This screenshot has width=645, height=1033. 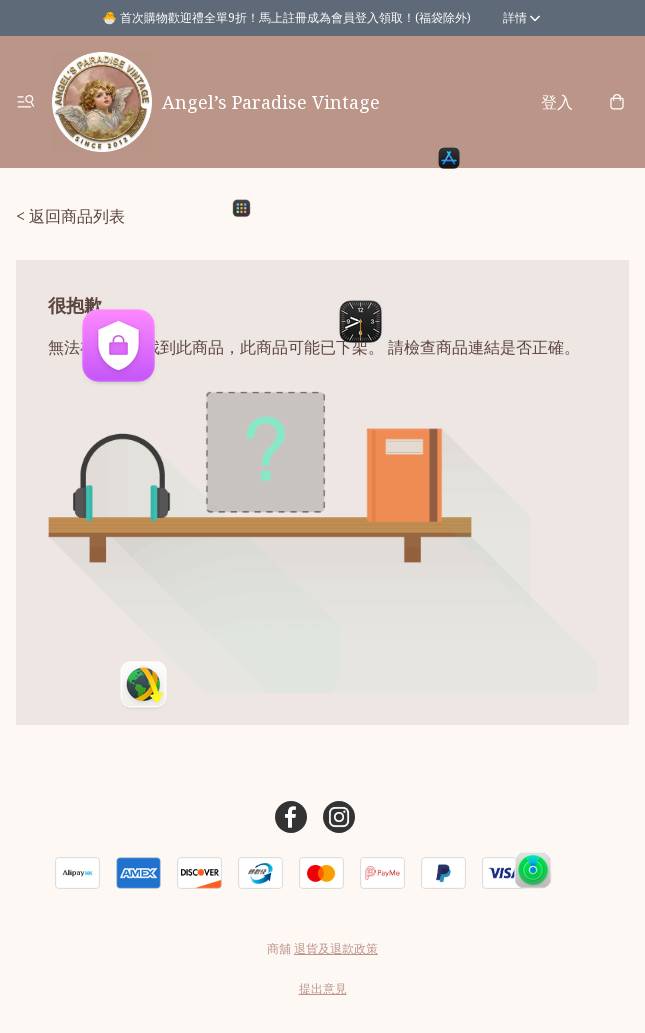 What do you see at coordinates (143, 684) in the screenshot?
I see `open jdownloader download manager` at bounding box center [143, 684].